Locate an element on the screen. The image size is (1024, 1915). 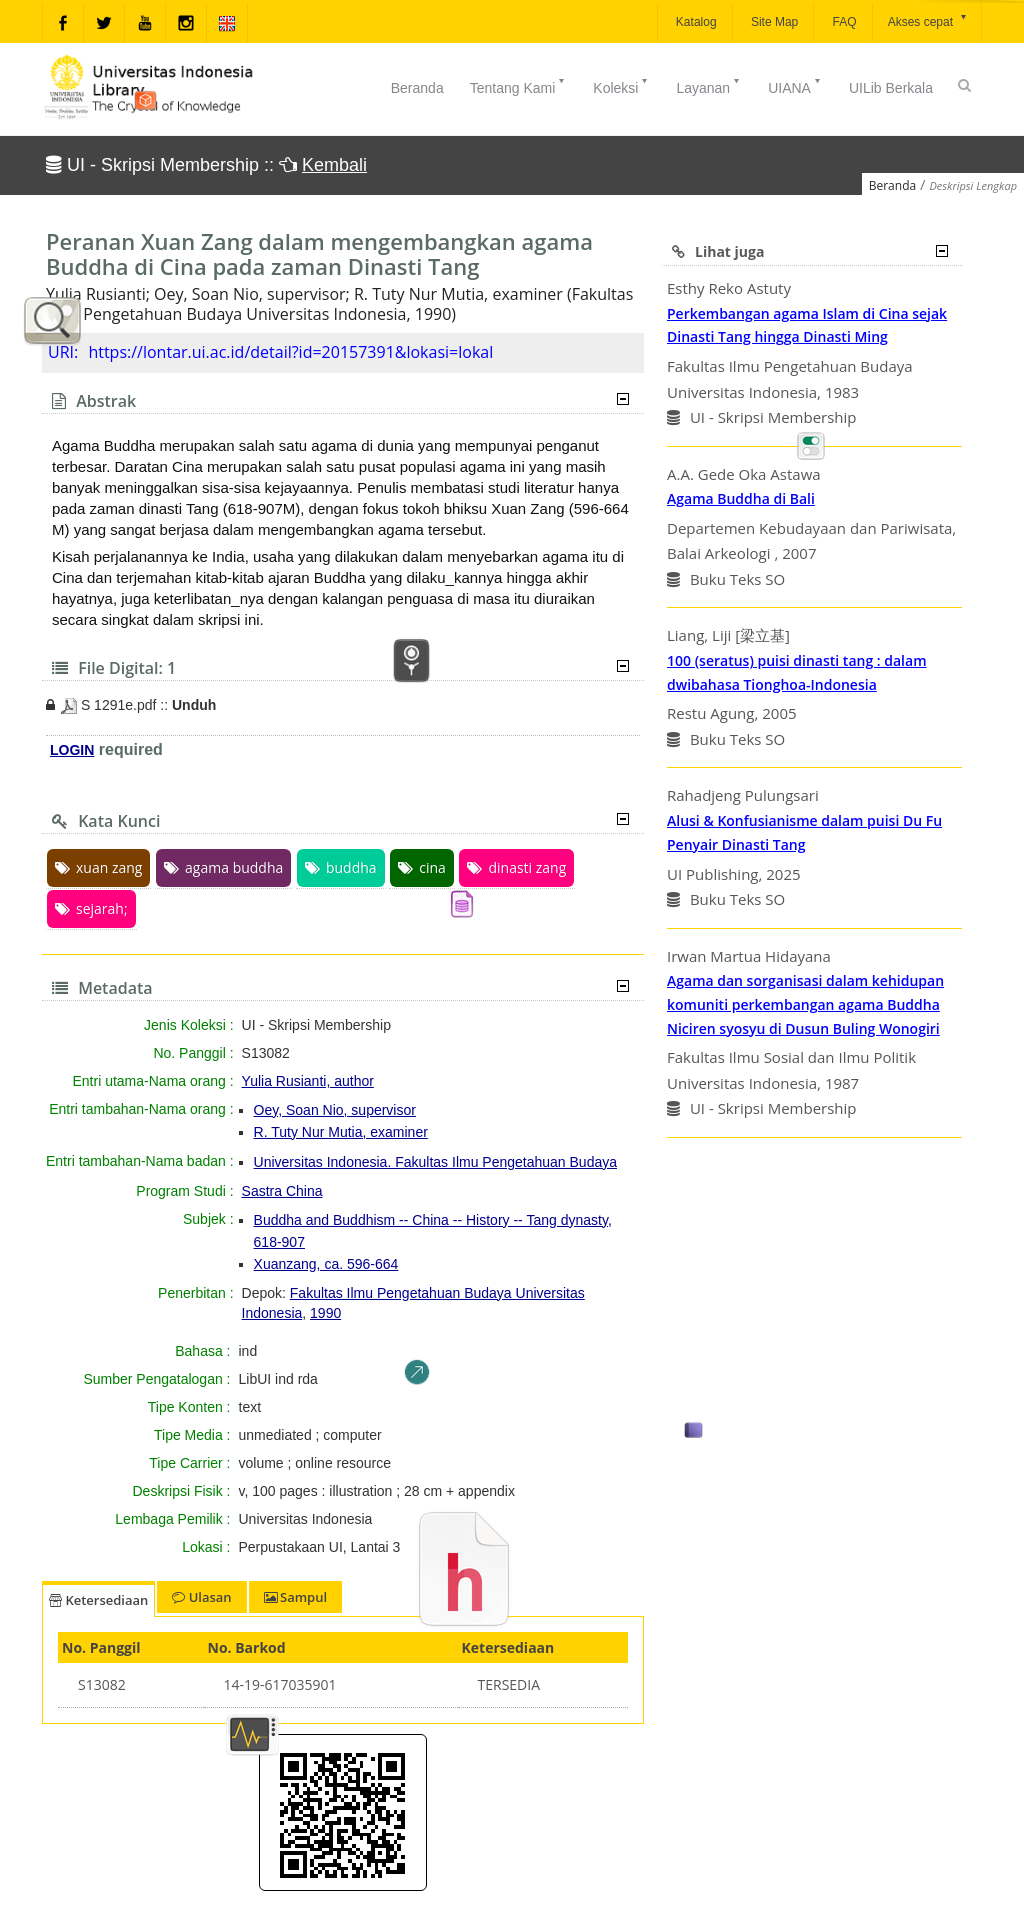
access desktop folder is located at coordinates (693, 1429).